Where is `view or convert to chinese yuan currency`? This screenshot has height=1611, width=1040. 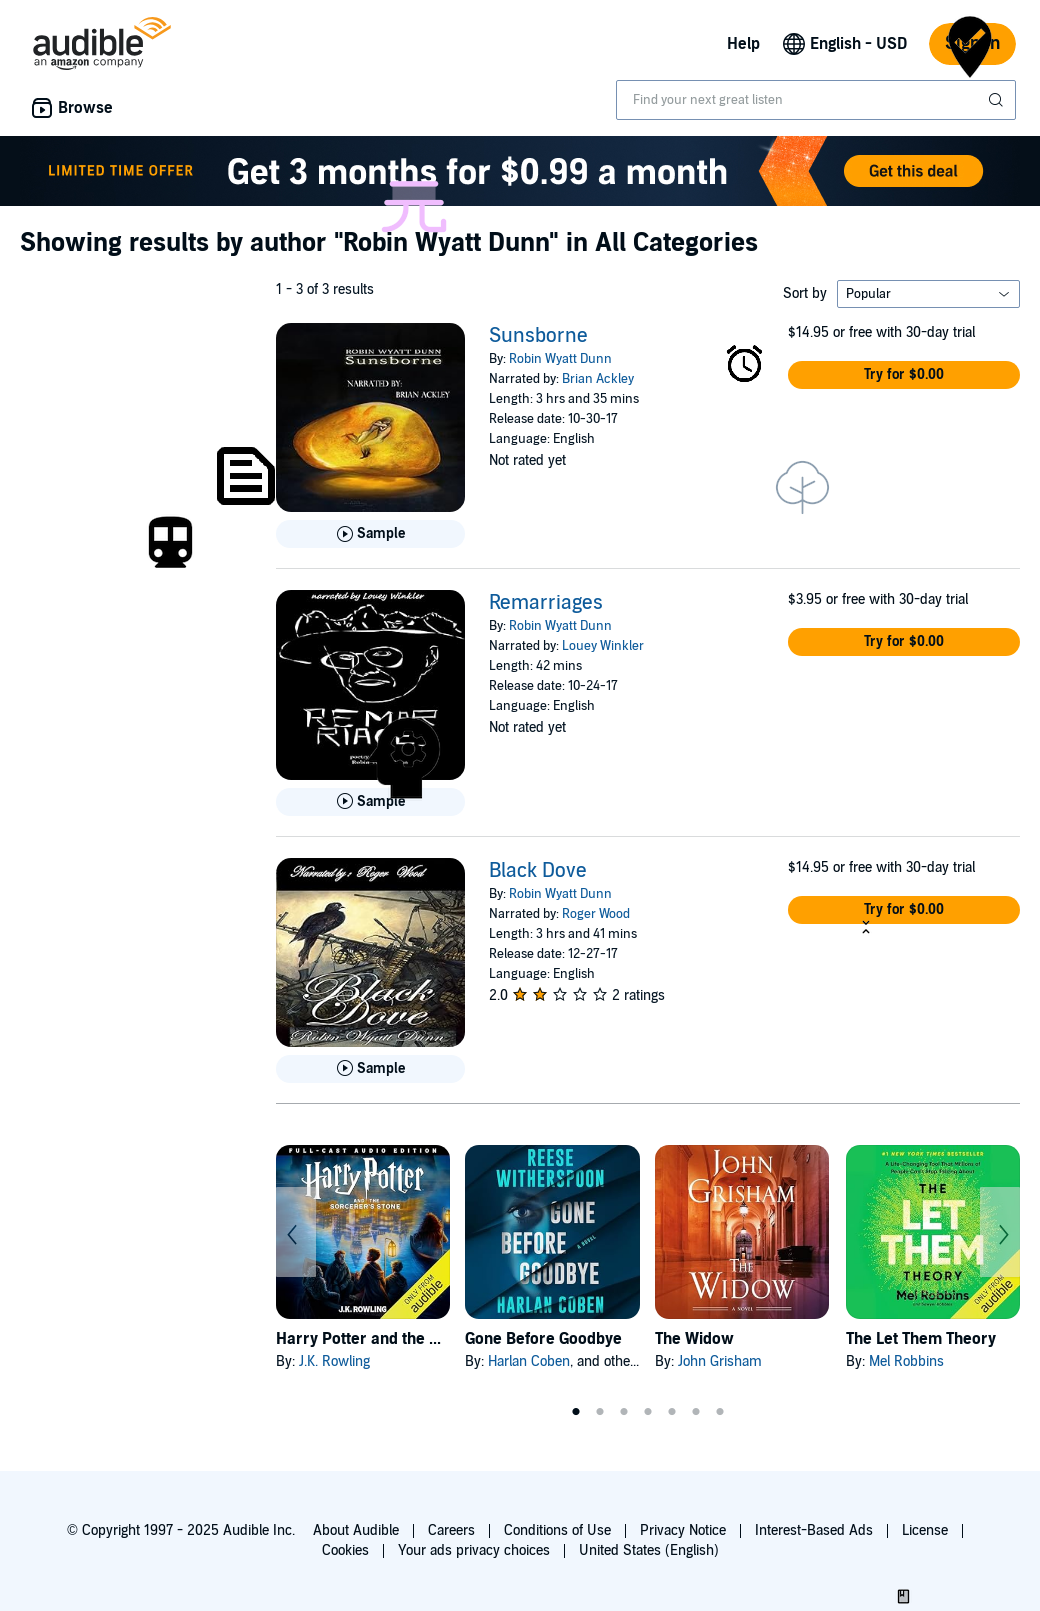
view or convert to chinese yuan currency is located at coordinates (414, 208).